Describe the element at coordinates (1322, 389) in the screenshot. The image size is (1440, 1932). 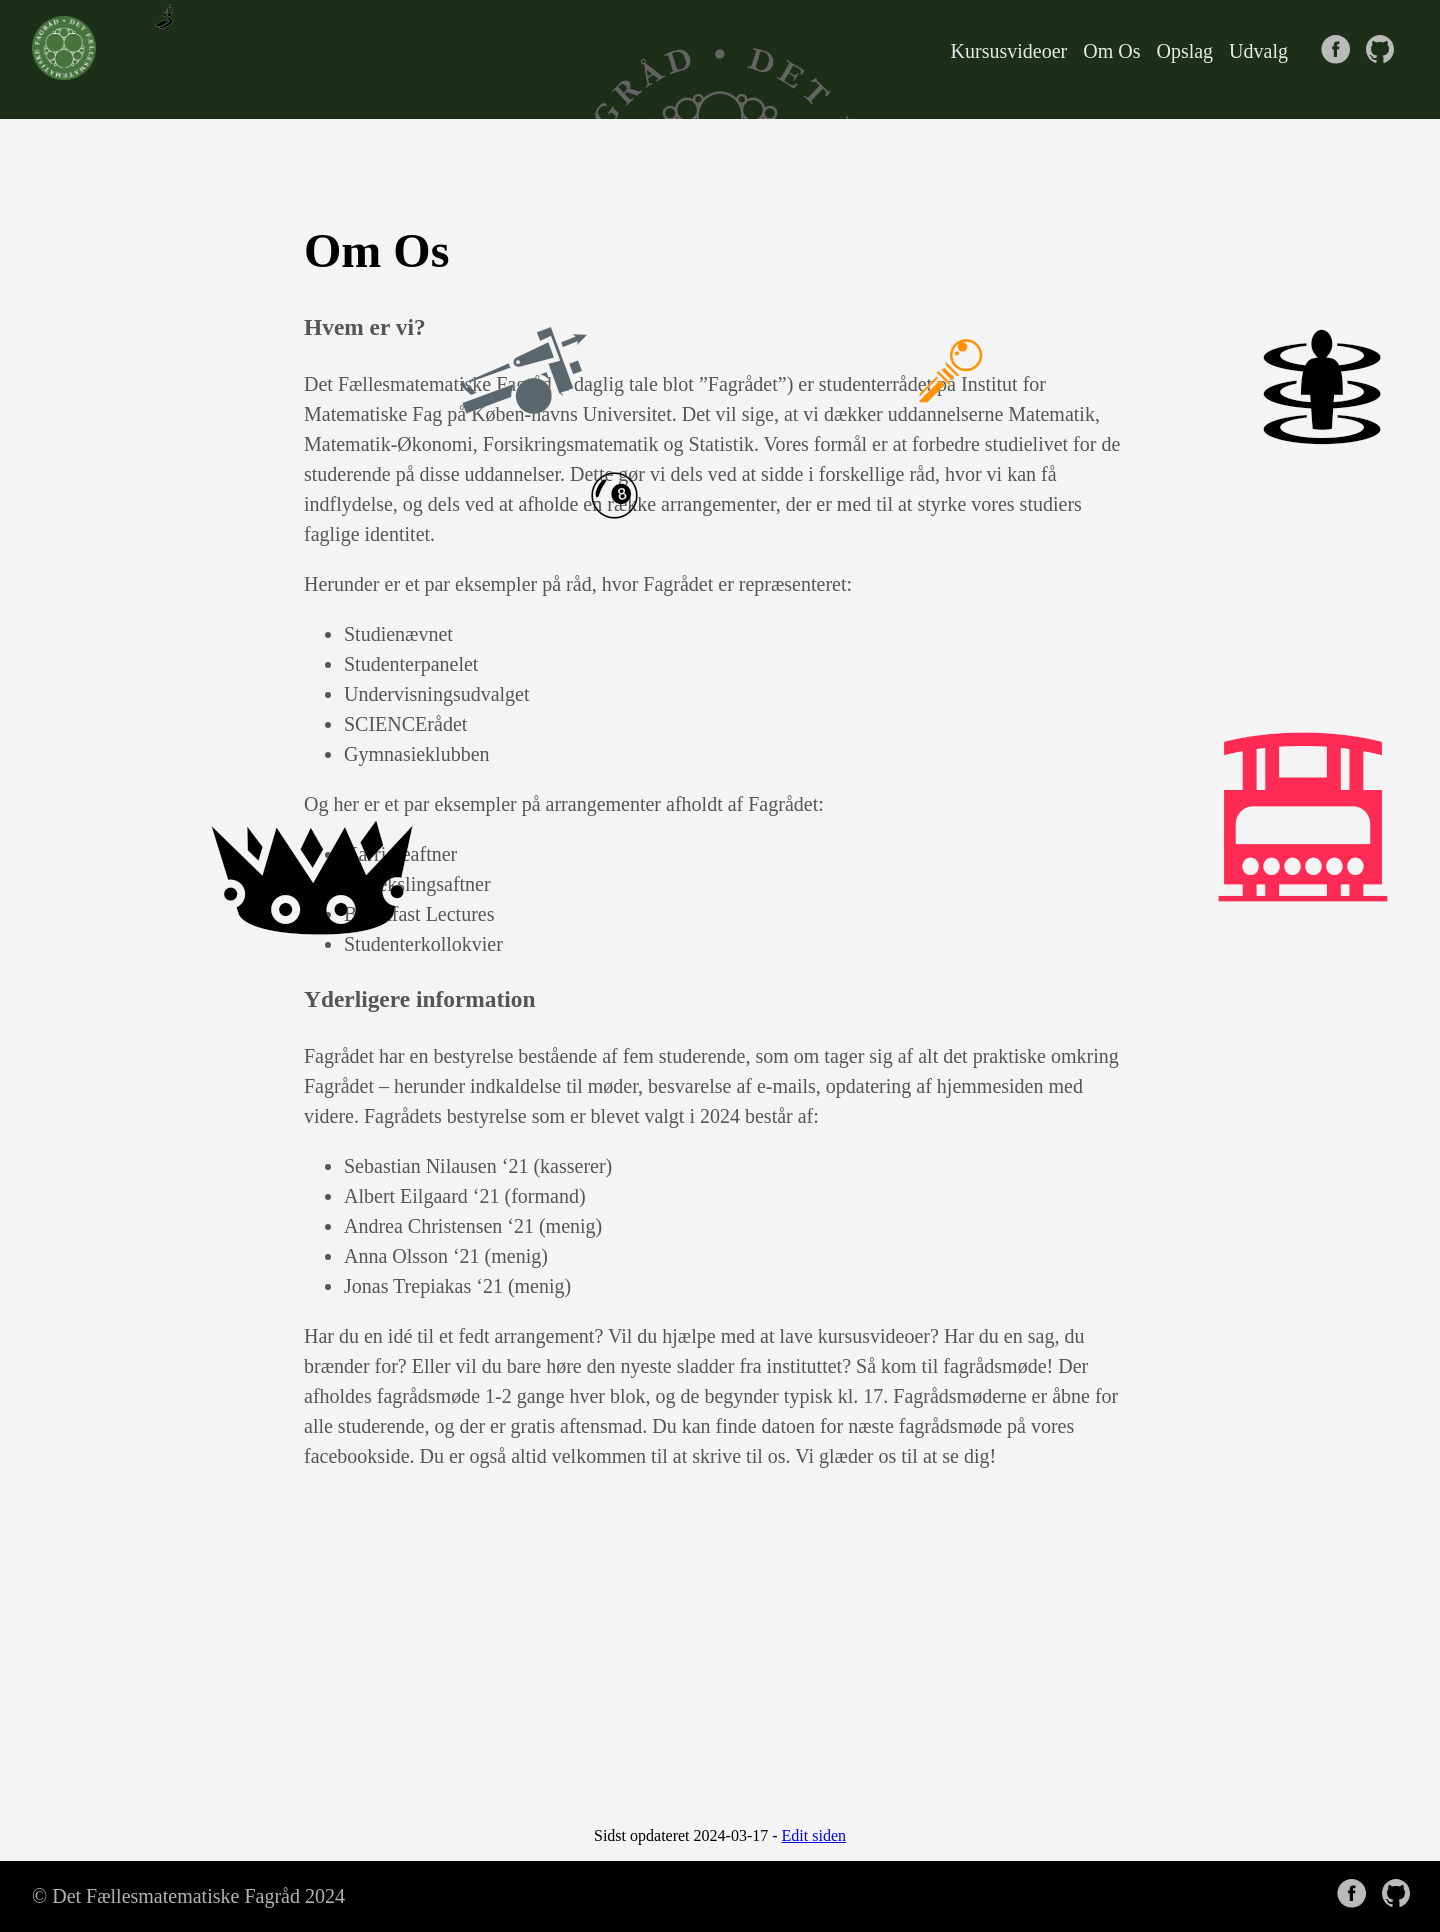
I see `teleport to a new location` at that location.